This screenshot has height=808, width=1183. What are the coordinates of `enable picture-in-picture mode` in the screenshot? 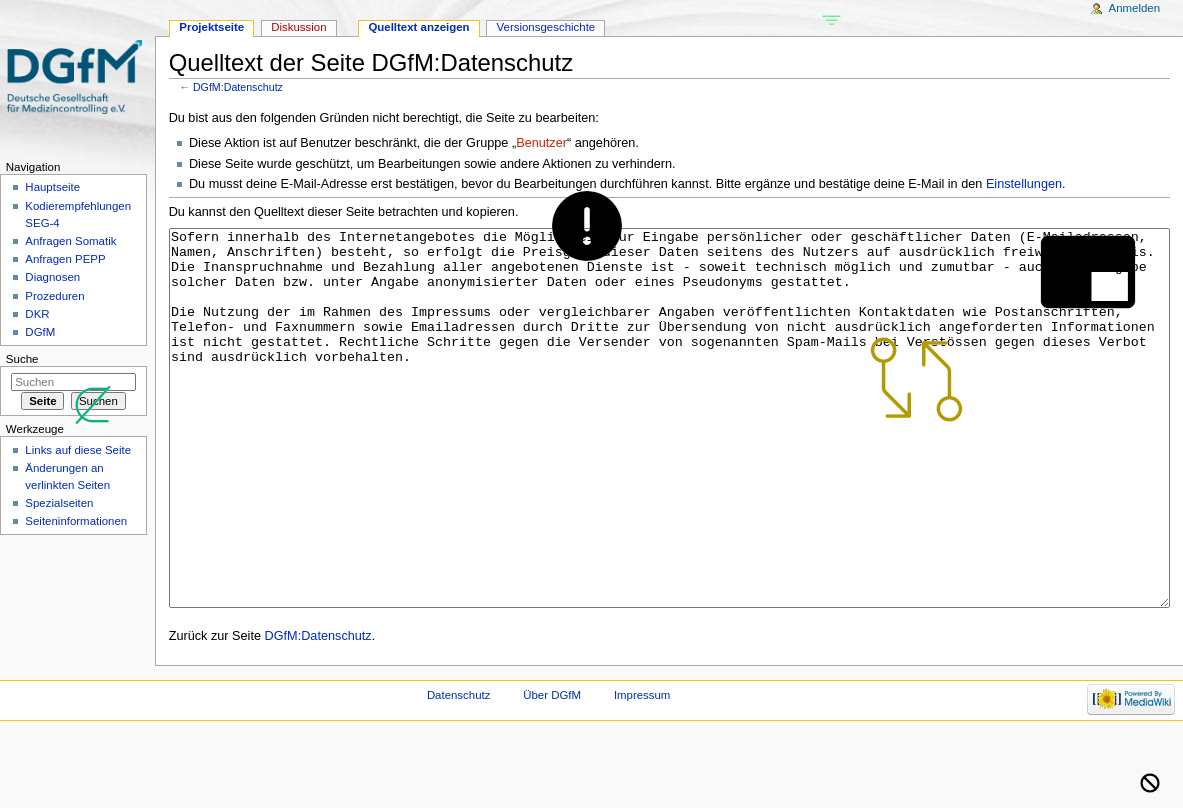 It's located at (1088, 272).